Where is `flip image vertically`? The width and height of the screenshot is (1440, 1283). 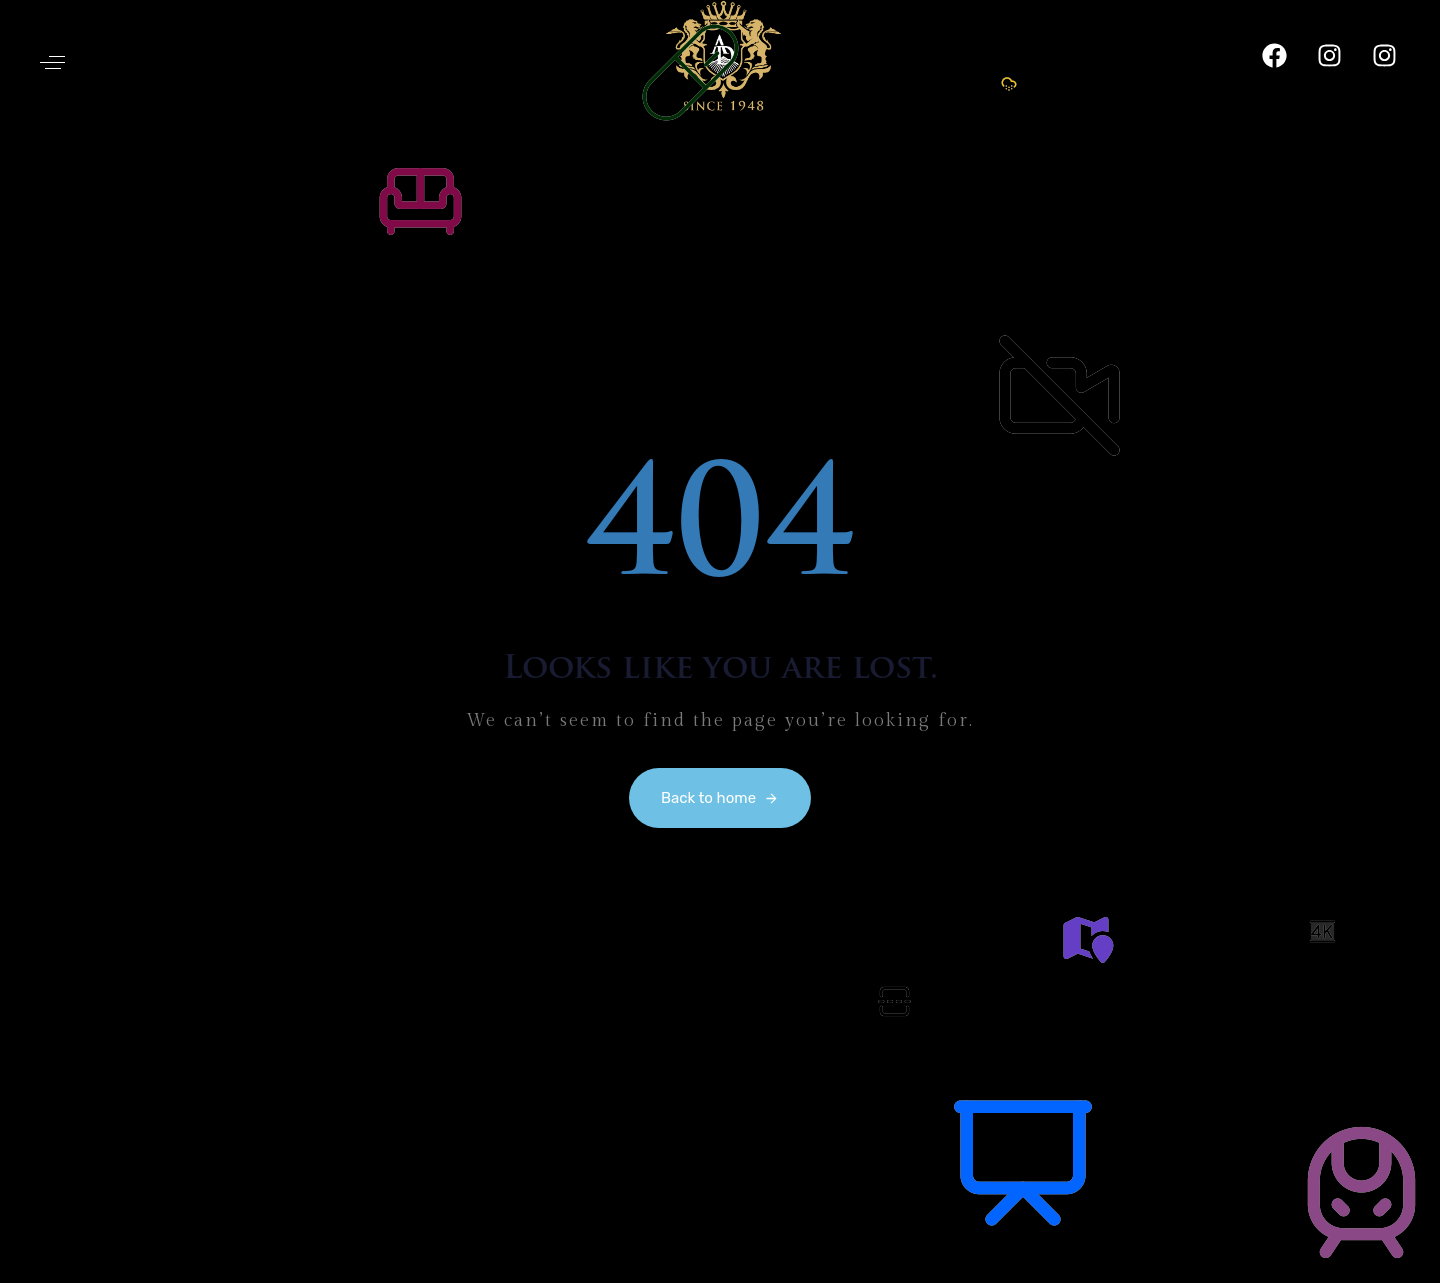
flip image vertically is located at coordinates (894, 1001).